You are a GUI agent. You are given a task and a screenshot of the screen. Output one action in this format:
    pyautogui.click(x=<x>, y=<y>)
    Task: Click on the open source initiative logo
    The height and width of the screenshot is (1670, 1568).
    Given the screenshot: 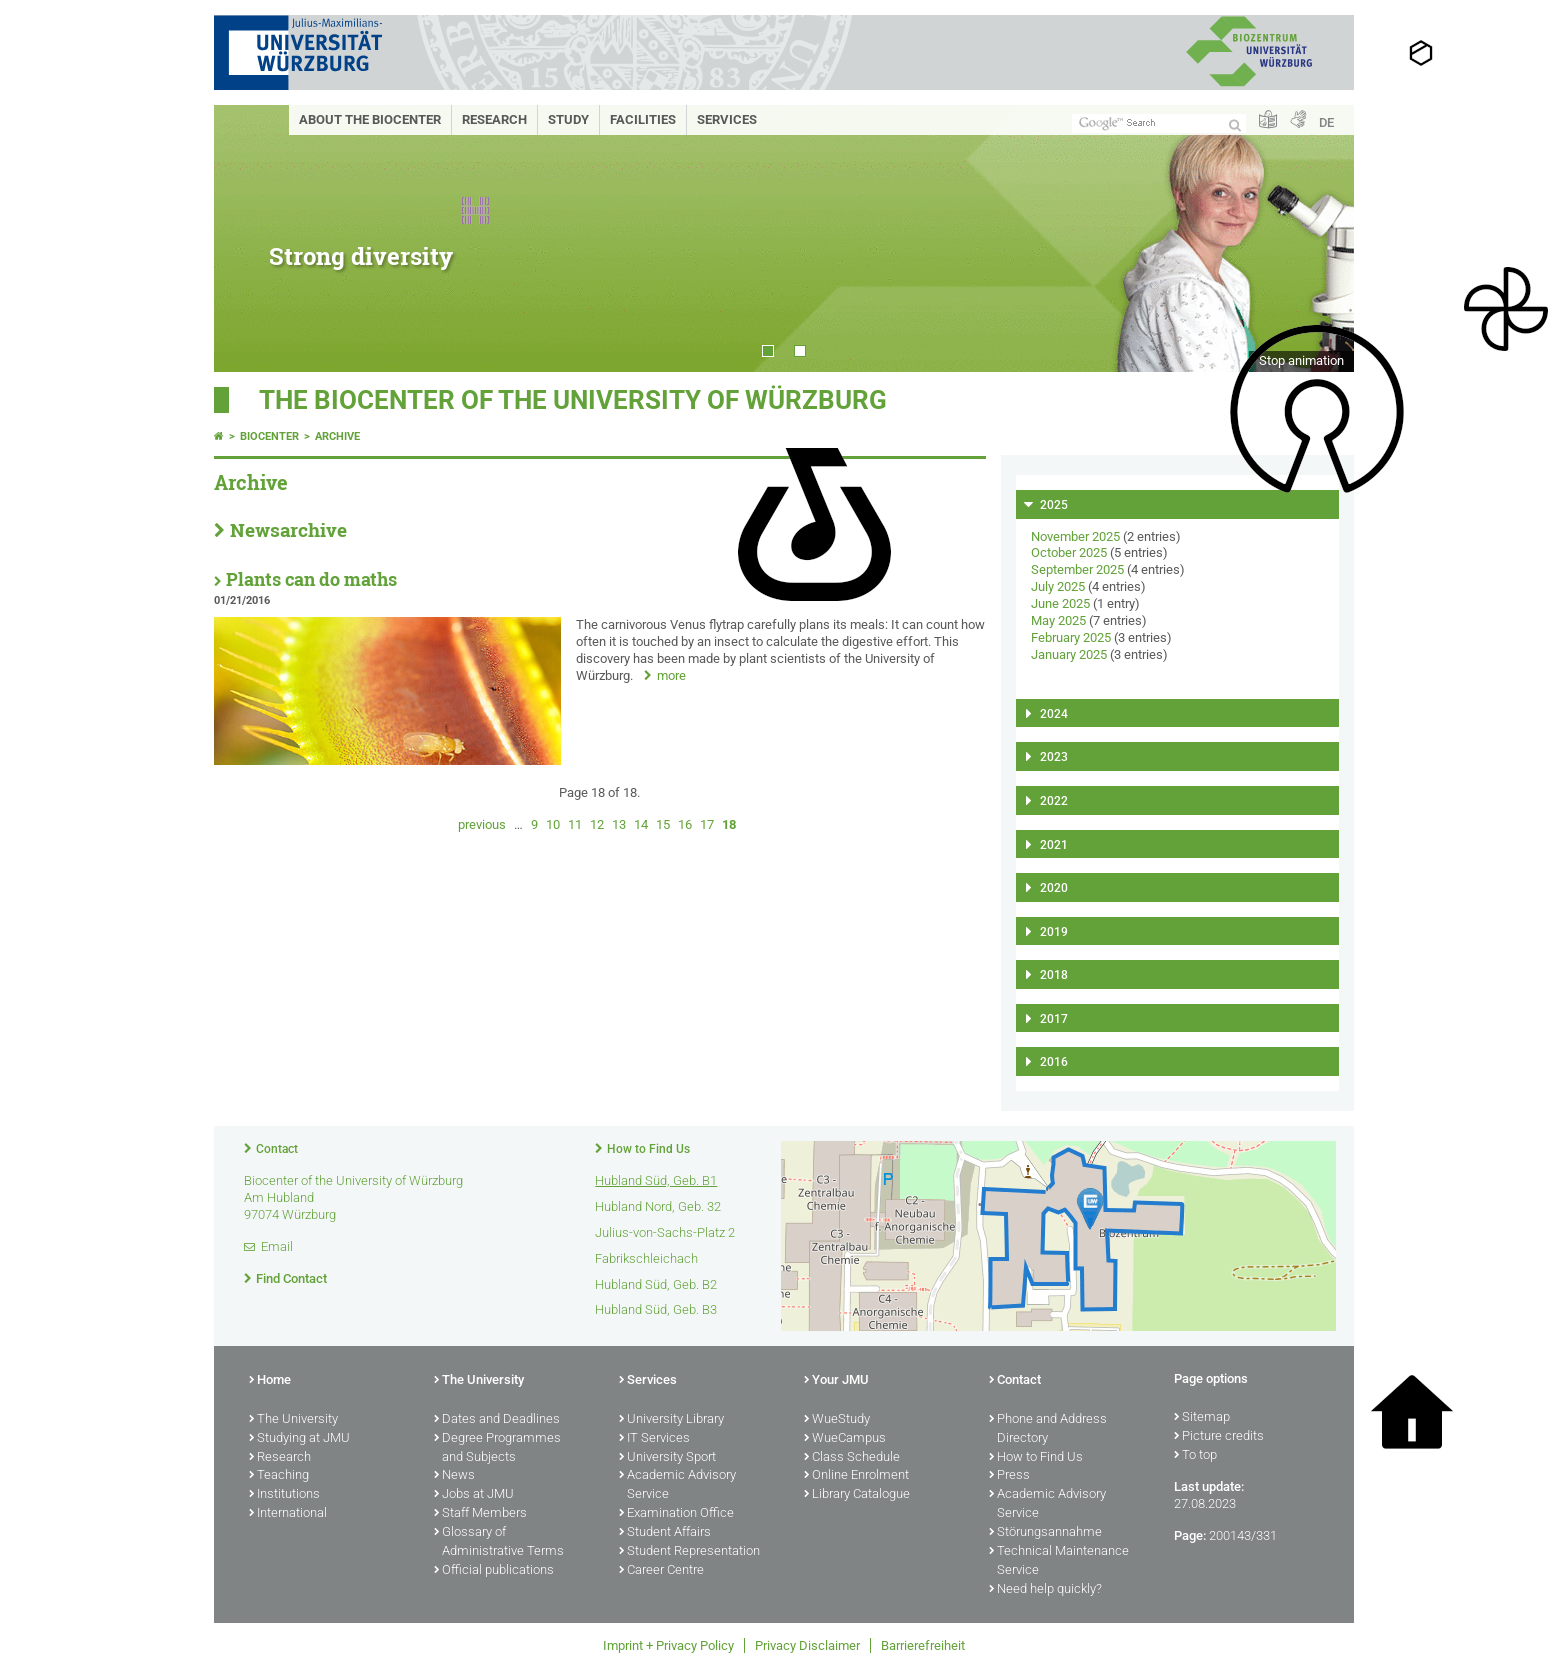 What is the action you would take?
    pyautogui.click(x=1317, y=409)
    